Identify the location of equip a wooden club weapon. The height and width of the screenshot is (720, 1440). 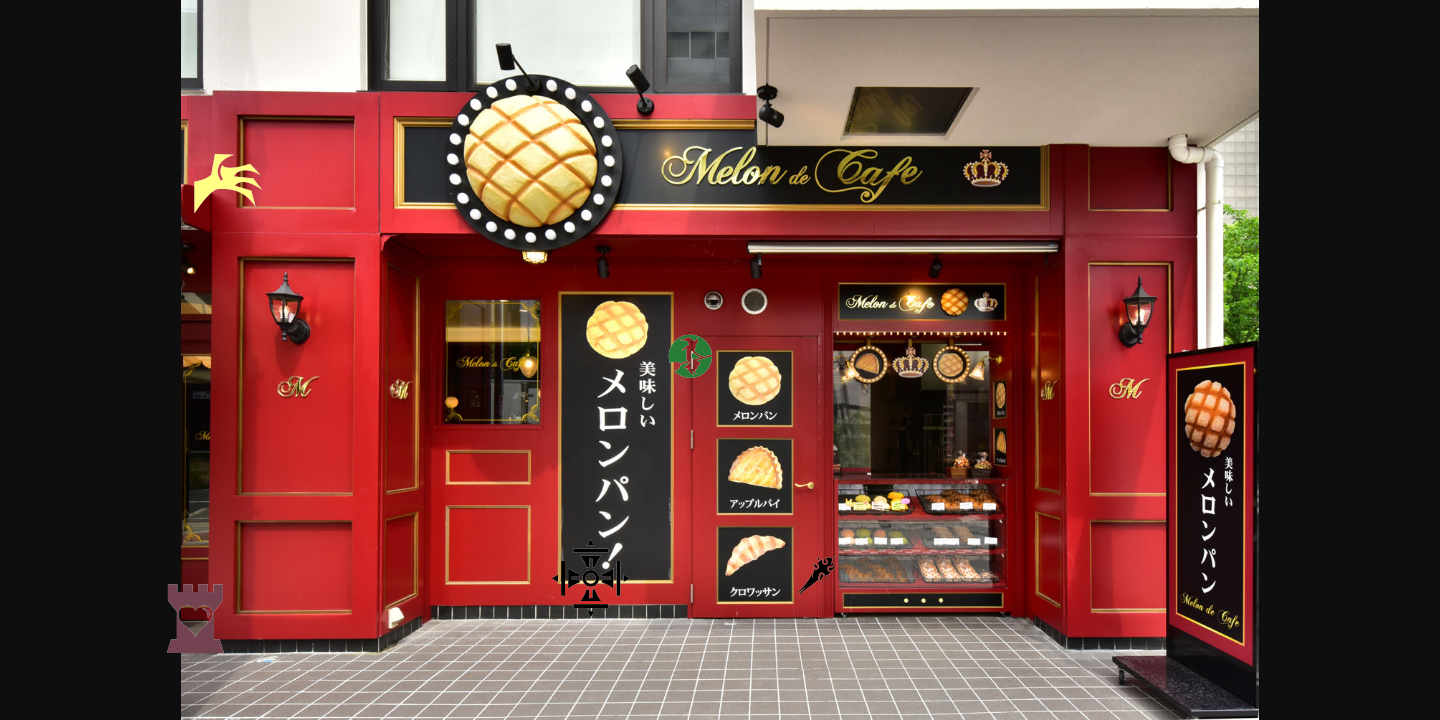
(817, 575).